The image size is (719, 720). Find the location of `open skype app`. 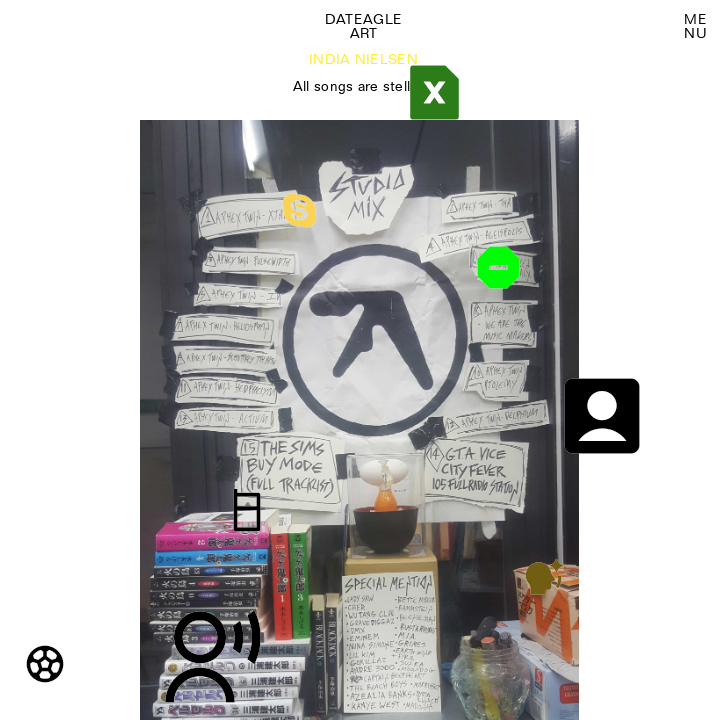

open skype app is located at coordinates (299, 210).